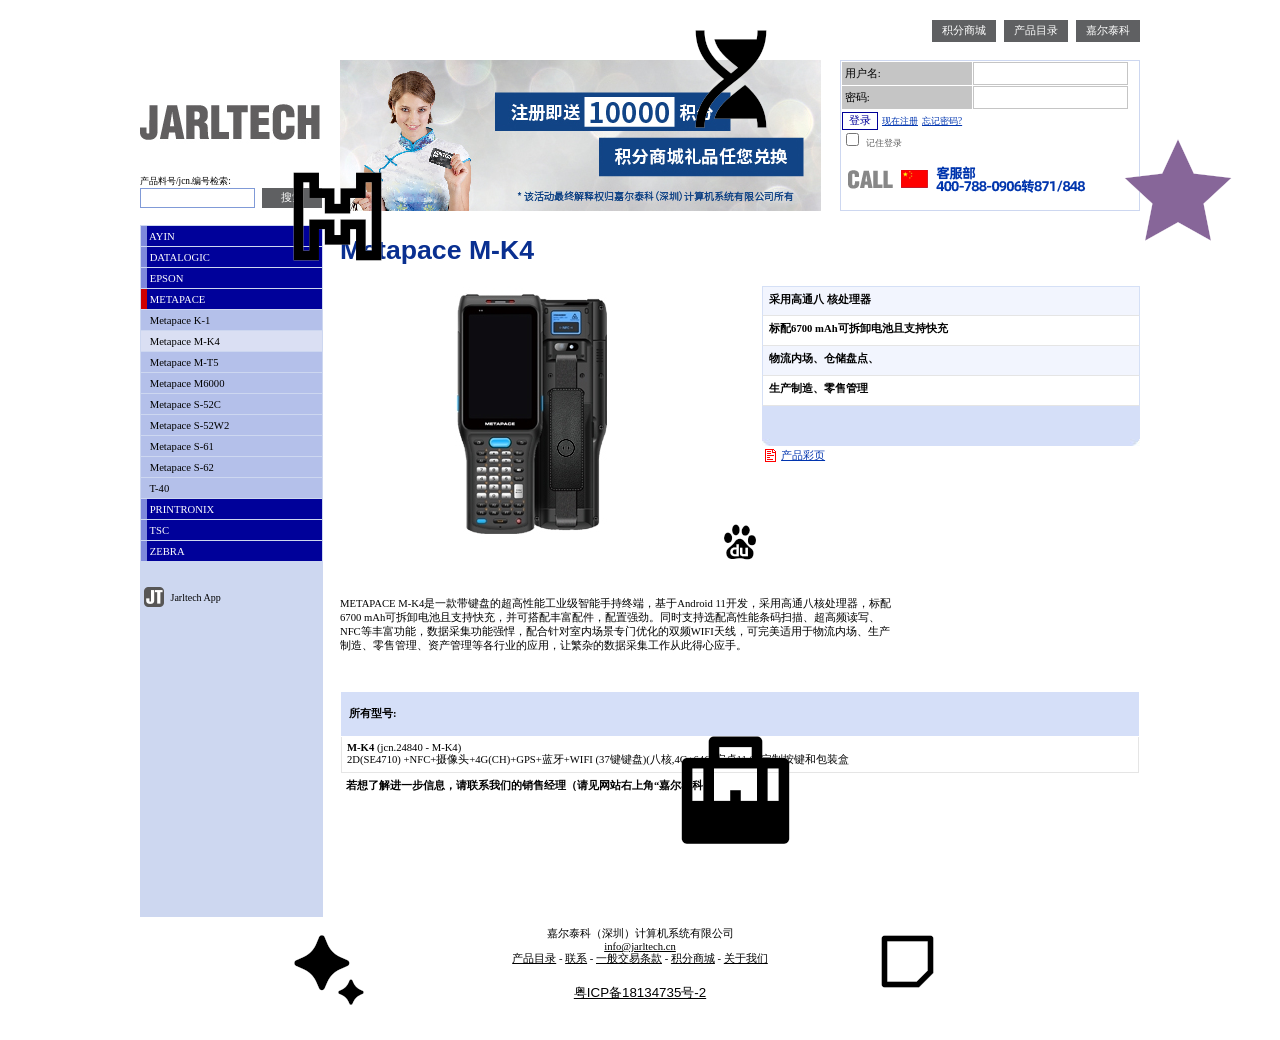 This screenshot has width=1280, height=1040. What do you see at coordinates (907, 961) in the screenshot?
I see `create a new sticky note` at bounding box center [907, 961].